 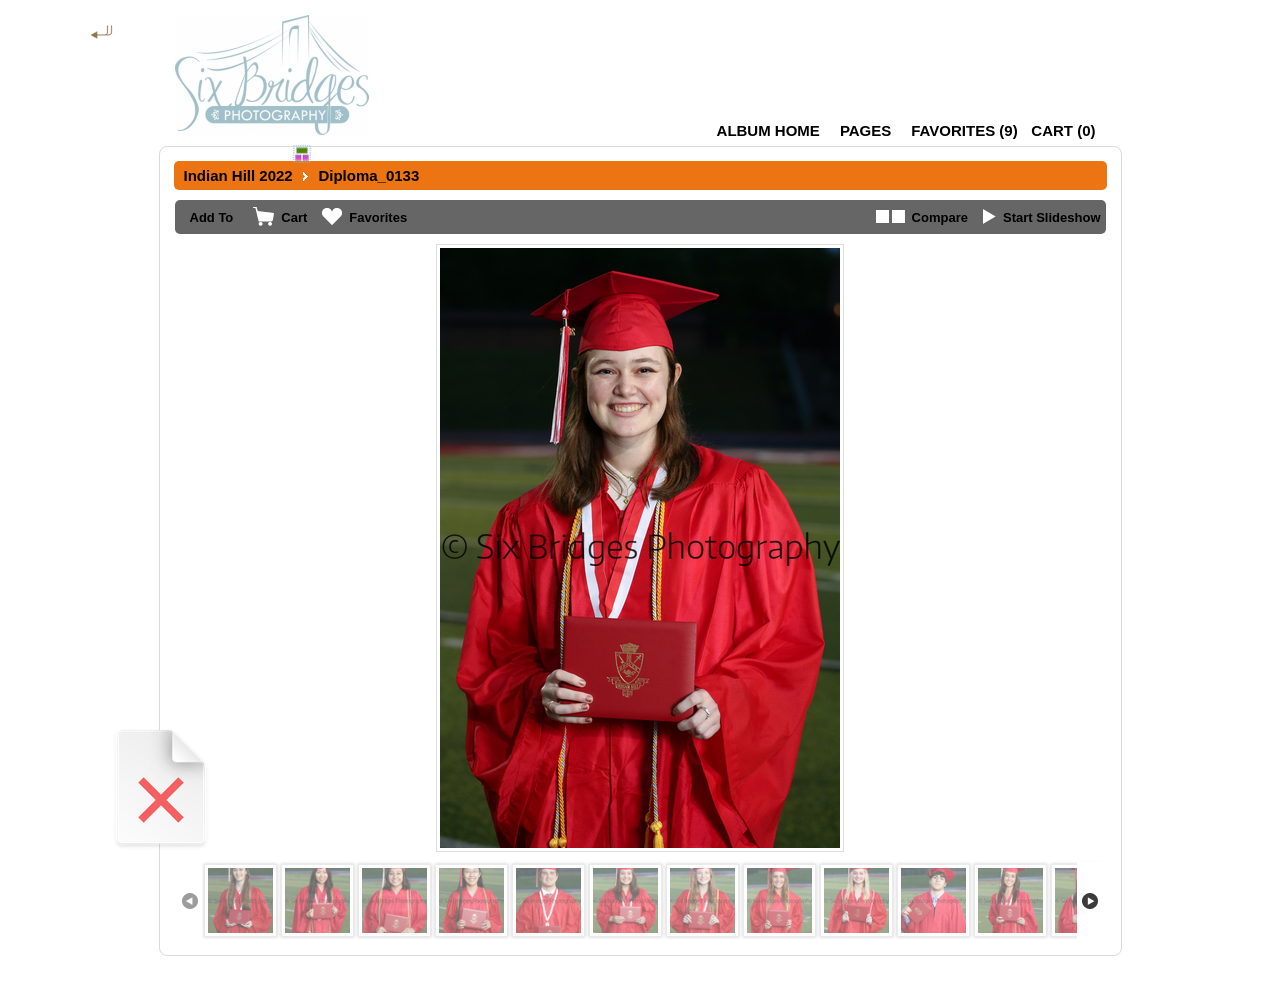 What do you see at coordinates (101, 32) in the screenshot?
I see `reply to all recipients of an email` at bounding box center [101, 32].